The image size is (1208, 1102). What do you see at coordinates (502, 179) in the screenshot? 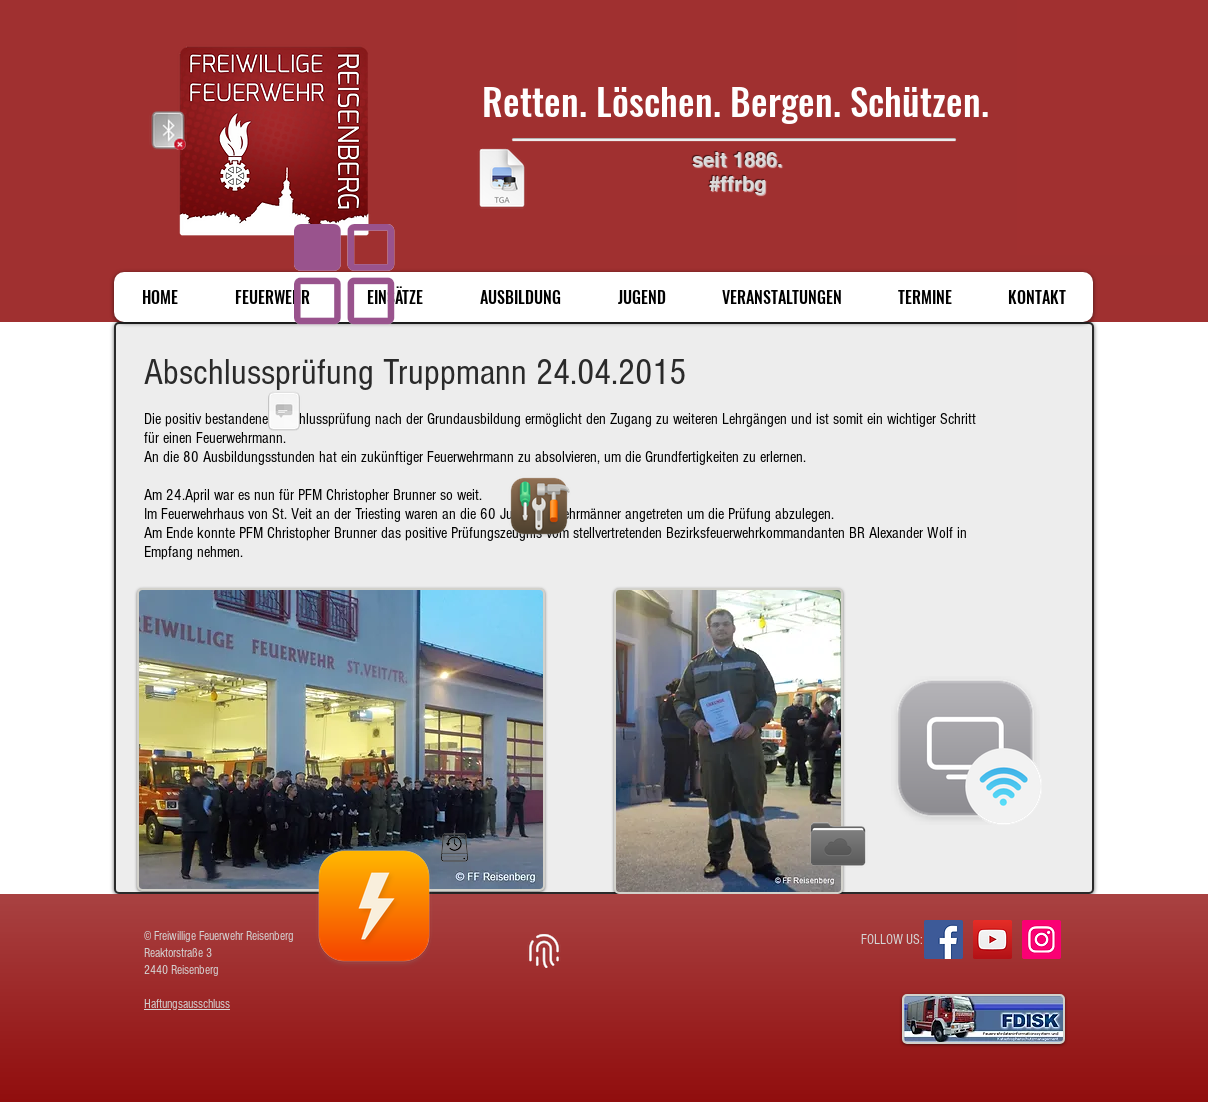
I see `a TGA image file` at bounding box center [502, 179].